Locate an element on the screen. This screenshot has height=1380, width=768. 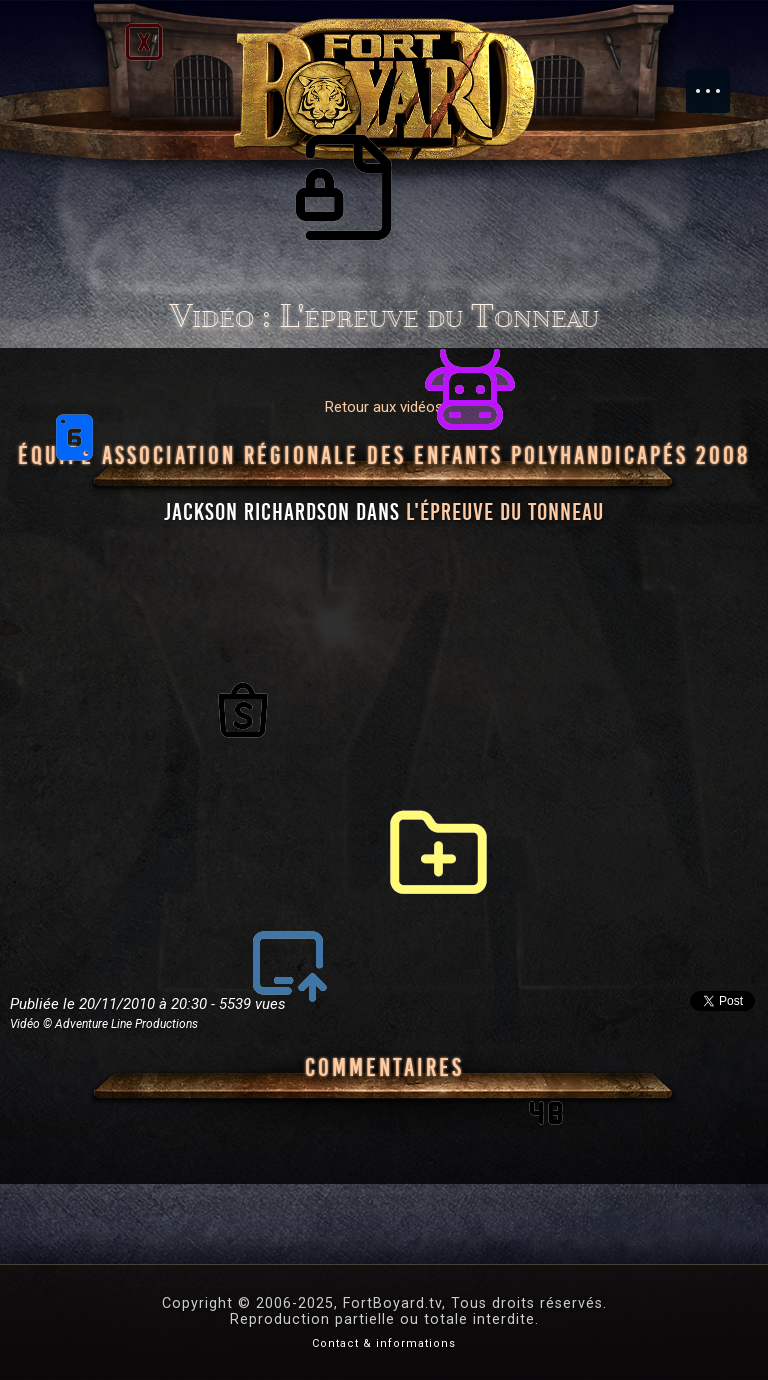
create a new folder is located at coordinates (438, 854).